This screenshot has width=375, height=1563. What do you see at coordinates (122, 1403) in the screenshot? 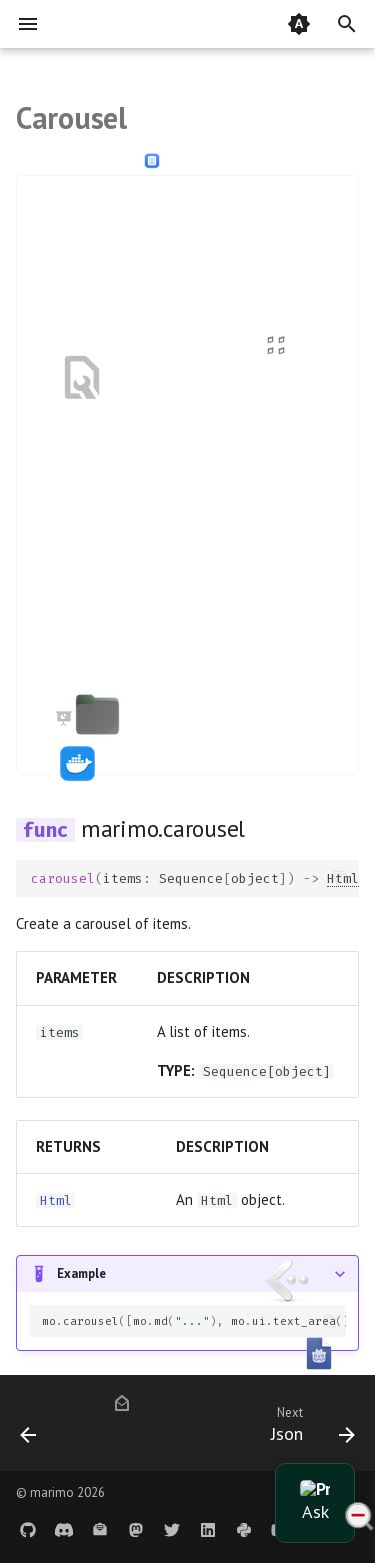
I see `indicates a message has been read` at bounding box center [122, 1403].